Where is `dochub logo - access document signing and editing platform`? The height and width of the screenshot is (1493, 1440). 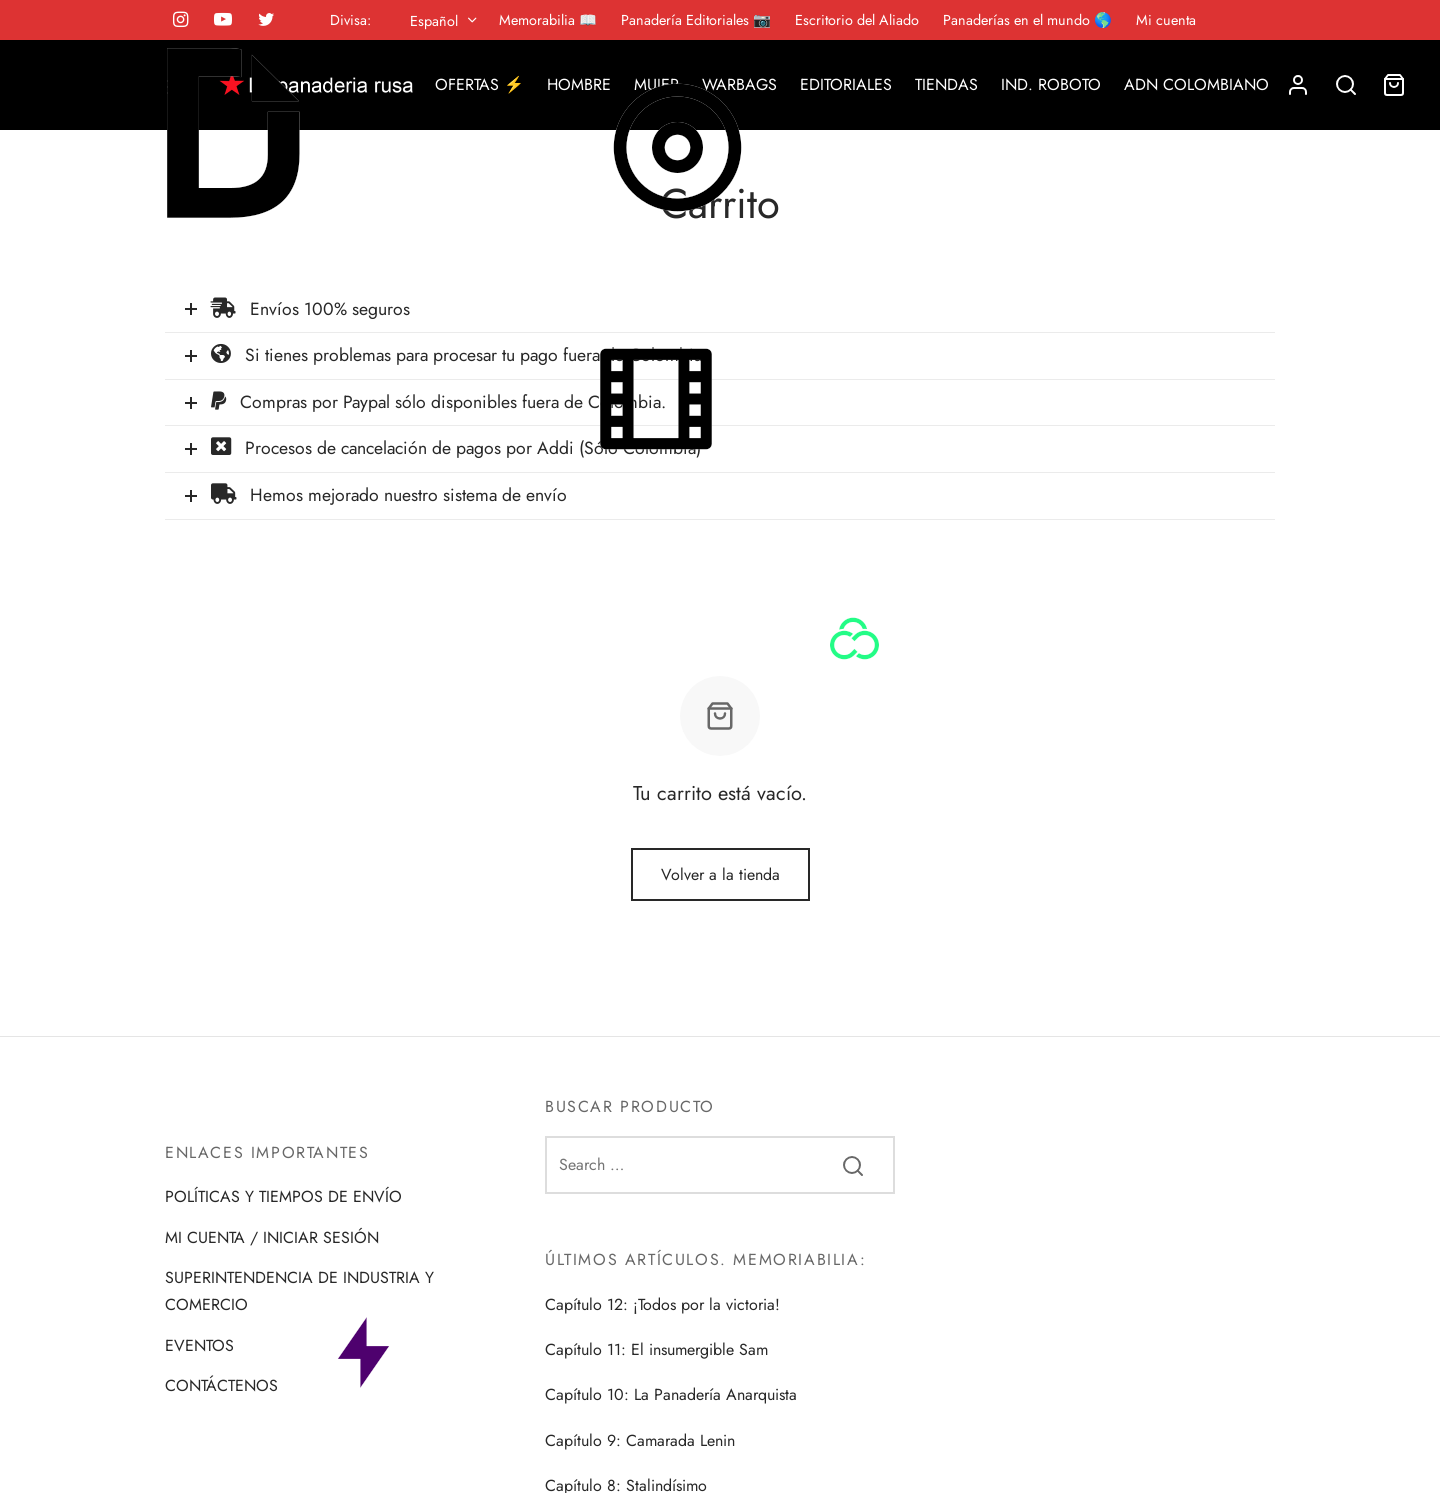
dochub logo - access document signing and editing platform is located at coordinates (236, 133).